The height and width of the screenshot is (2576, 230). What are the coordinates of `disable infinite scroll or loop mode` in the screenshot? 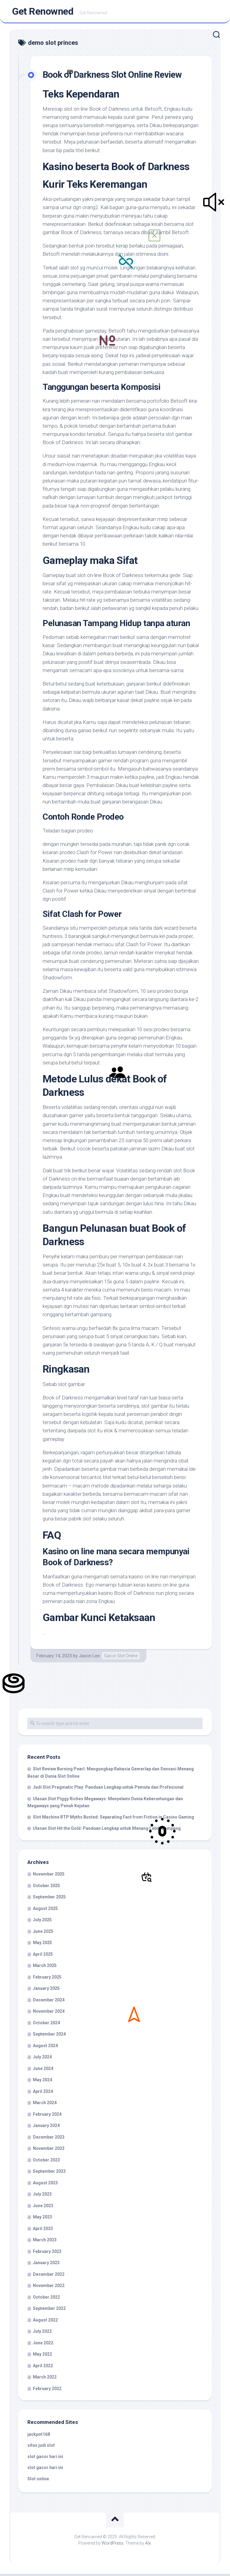 It's located at (126, 262).